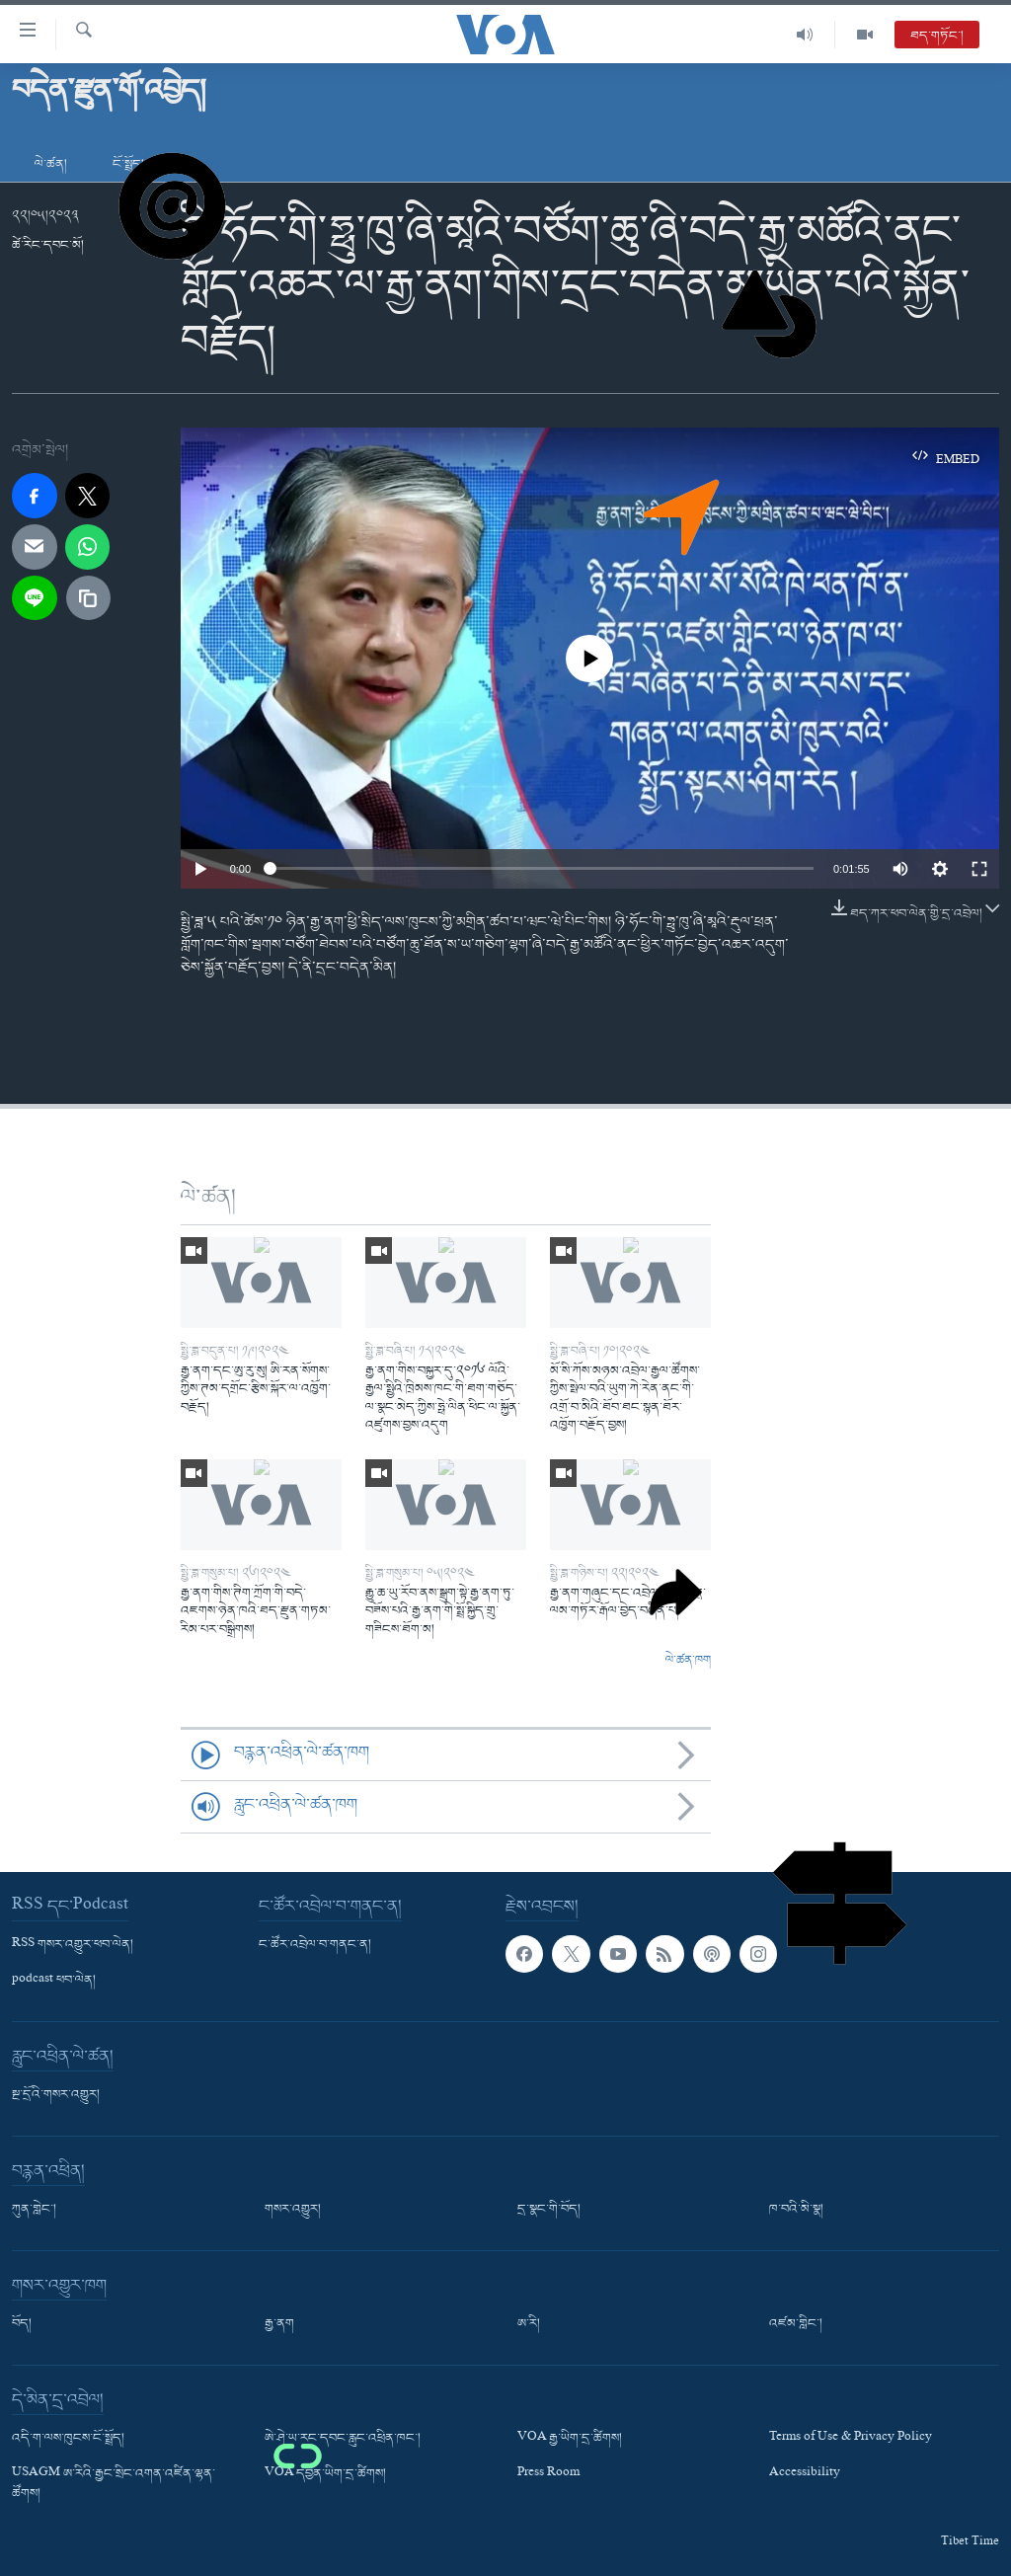 This screenshot has width=1011, height=2576. Describe the element at coordinates (172, 205) in the screenshot. I see `access email or contact options` at that location.